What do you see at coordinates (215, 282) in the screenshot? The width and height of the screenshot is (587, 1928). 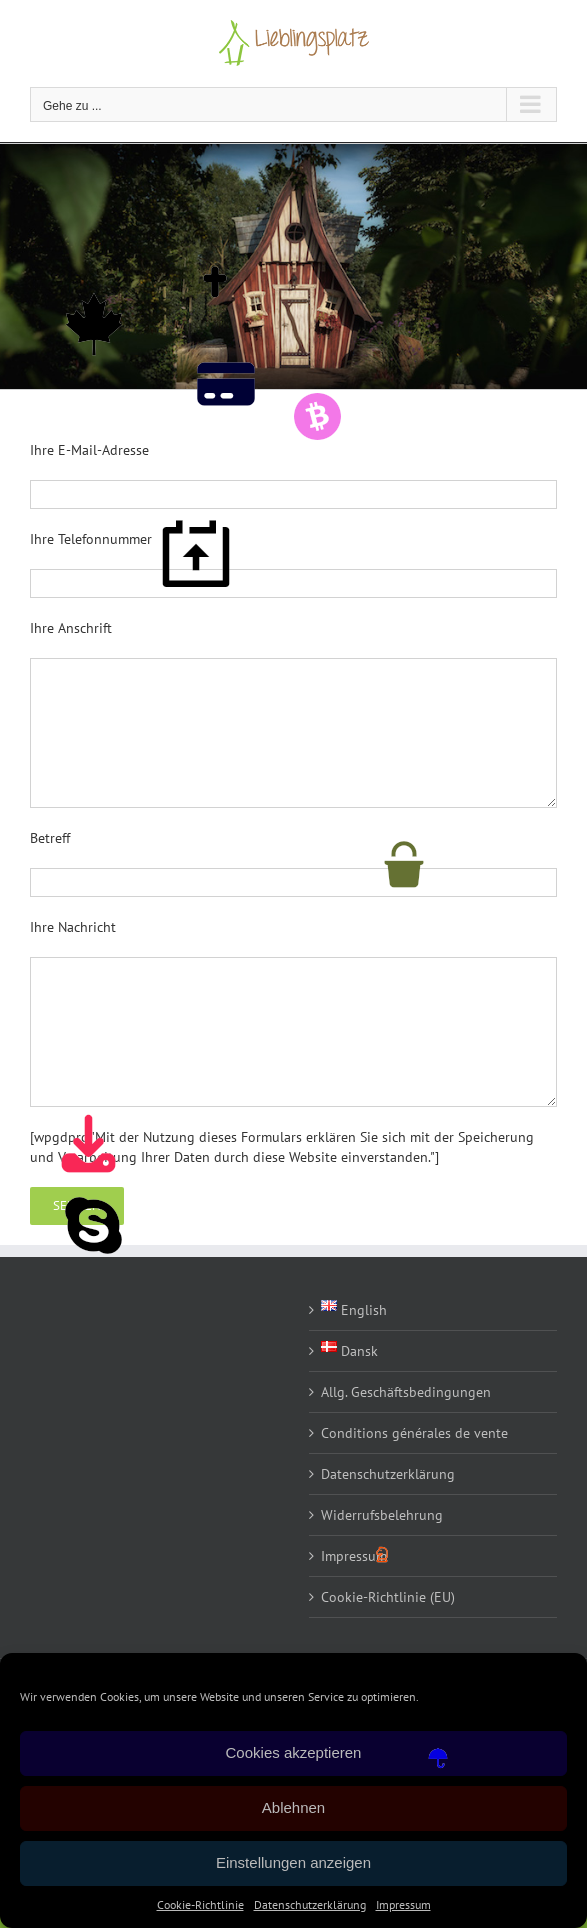 I see `indicates a religious or faith-based feature` at bounding box center [215, 282].